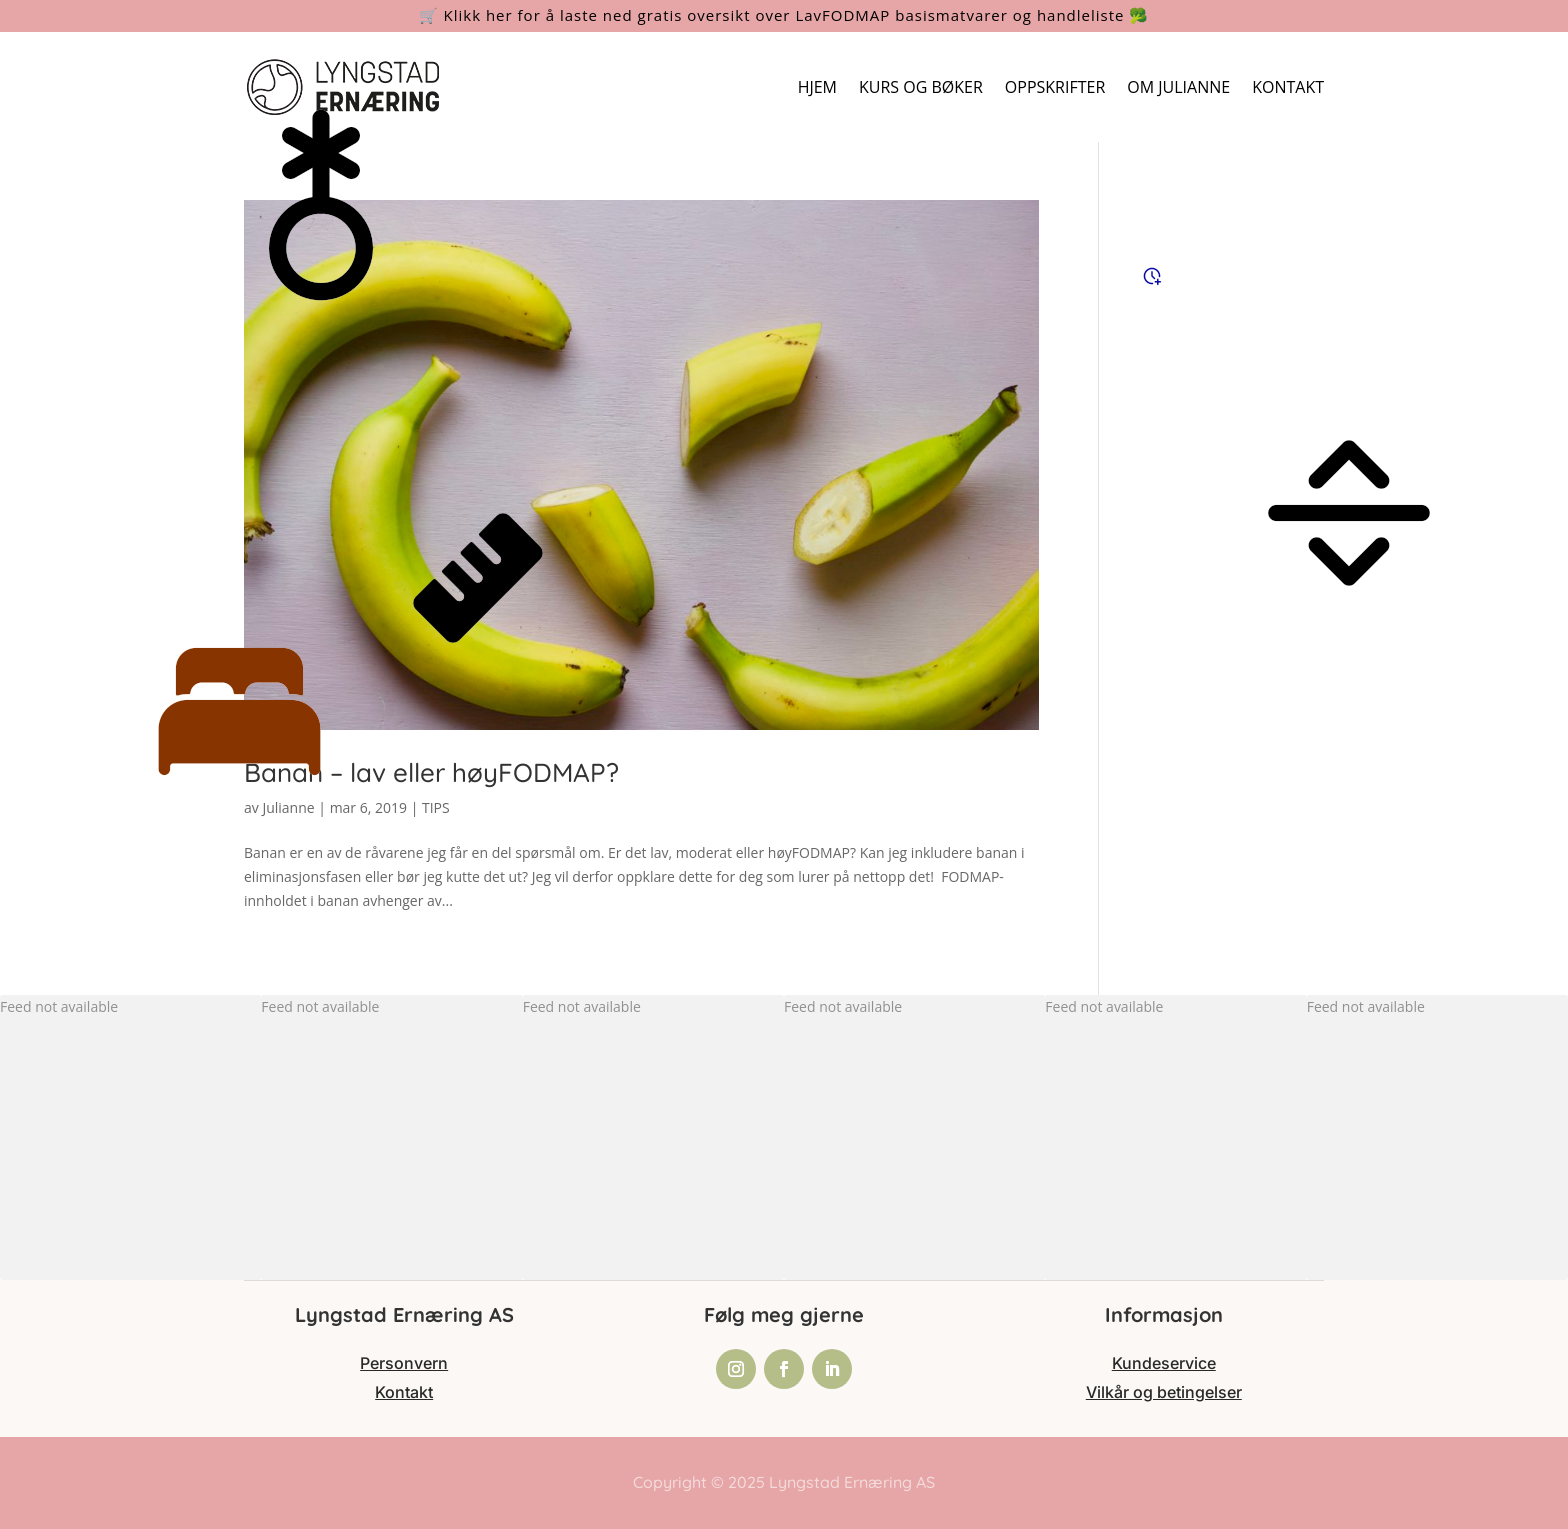  I want to click on add a new timer or alarm, so click(1152, 276).